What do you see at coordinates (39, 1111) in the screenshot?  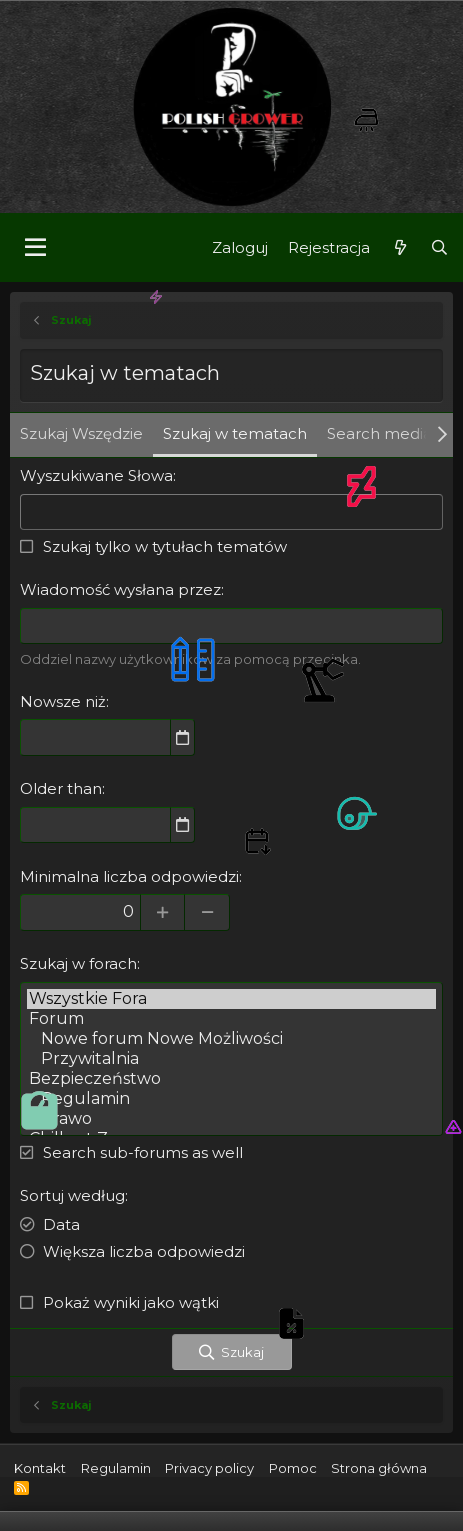 I see `view weight or body measurements` at bounding box center [39, 1111].